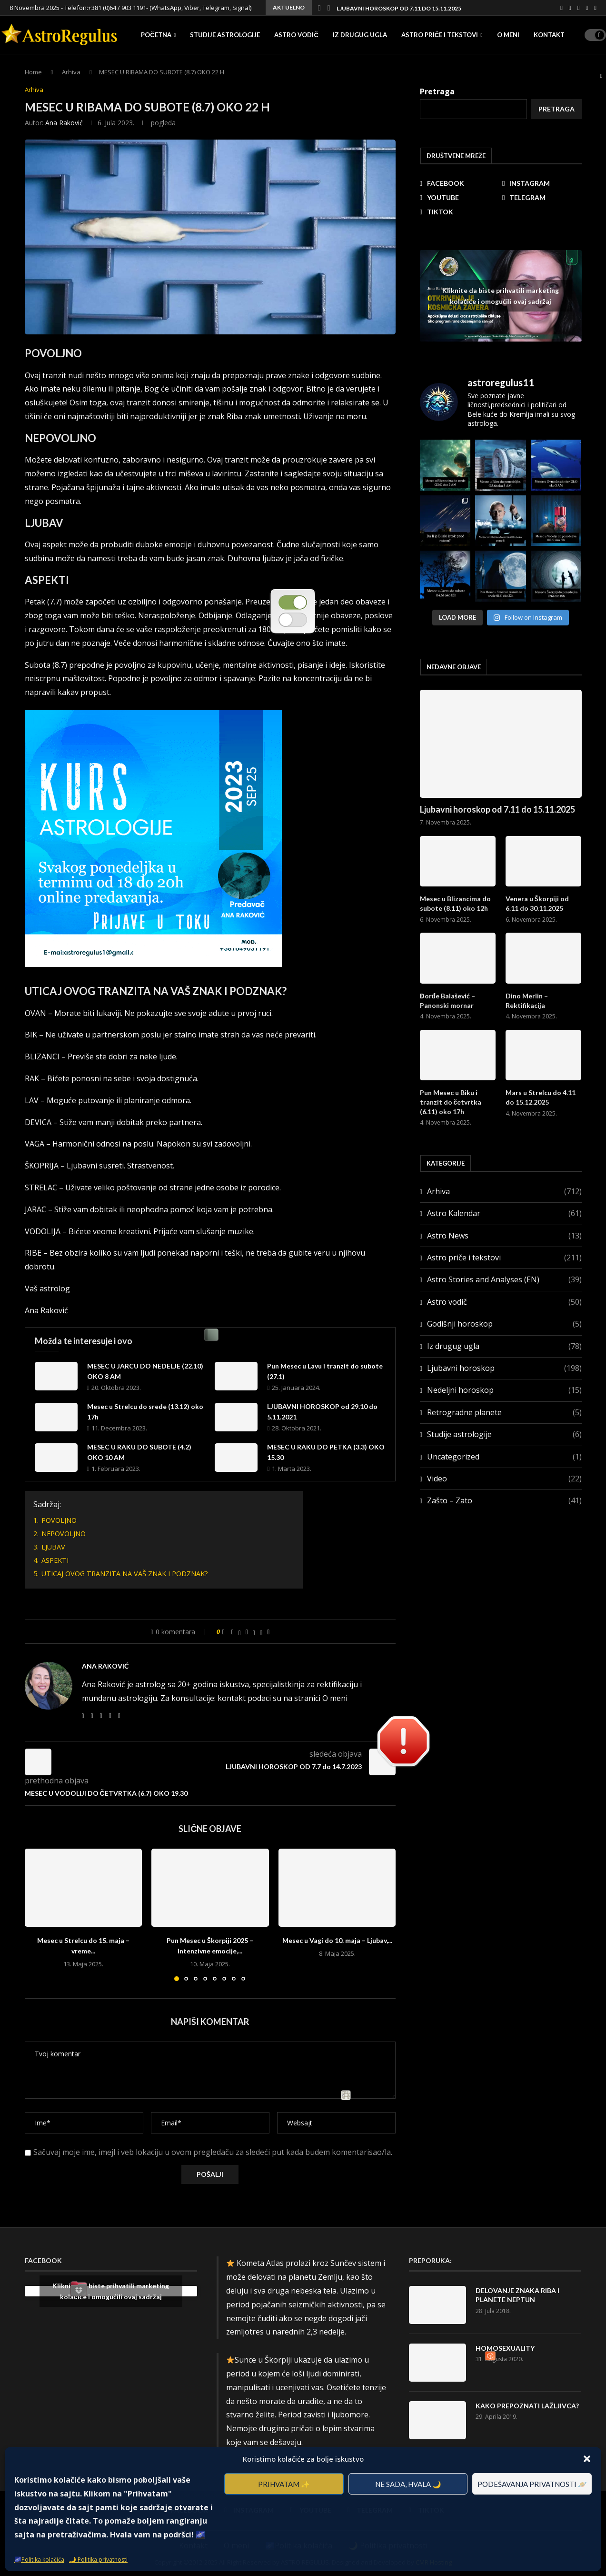  I want to click on open the sudoku puzzle game, so click(346, 2095).